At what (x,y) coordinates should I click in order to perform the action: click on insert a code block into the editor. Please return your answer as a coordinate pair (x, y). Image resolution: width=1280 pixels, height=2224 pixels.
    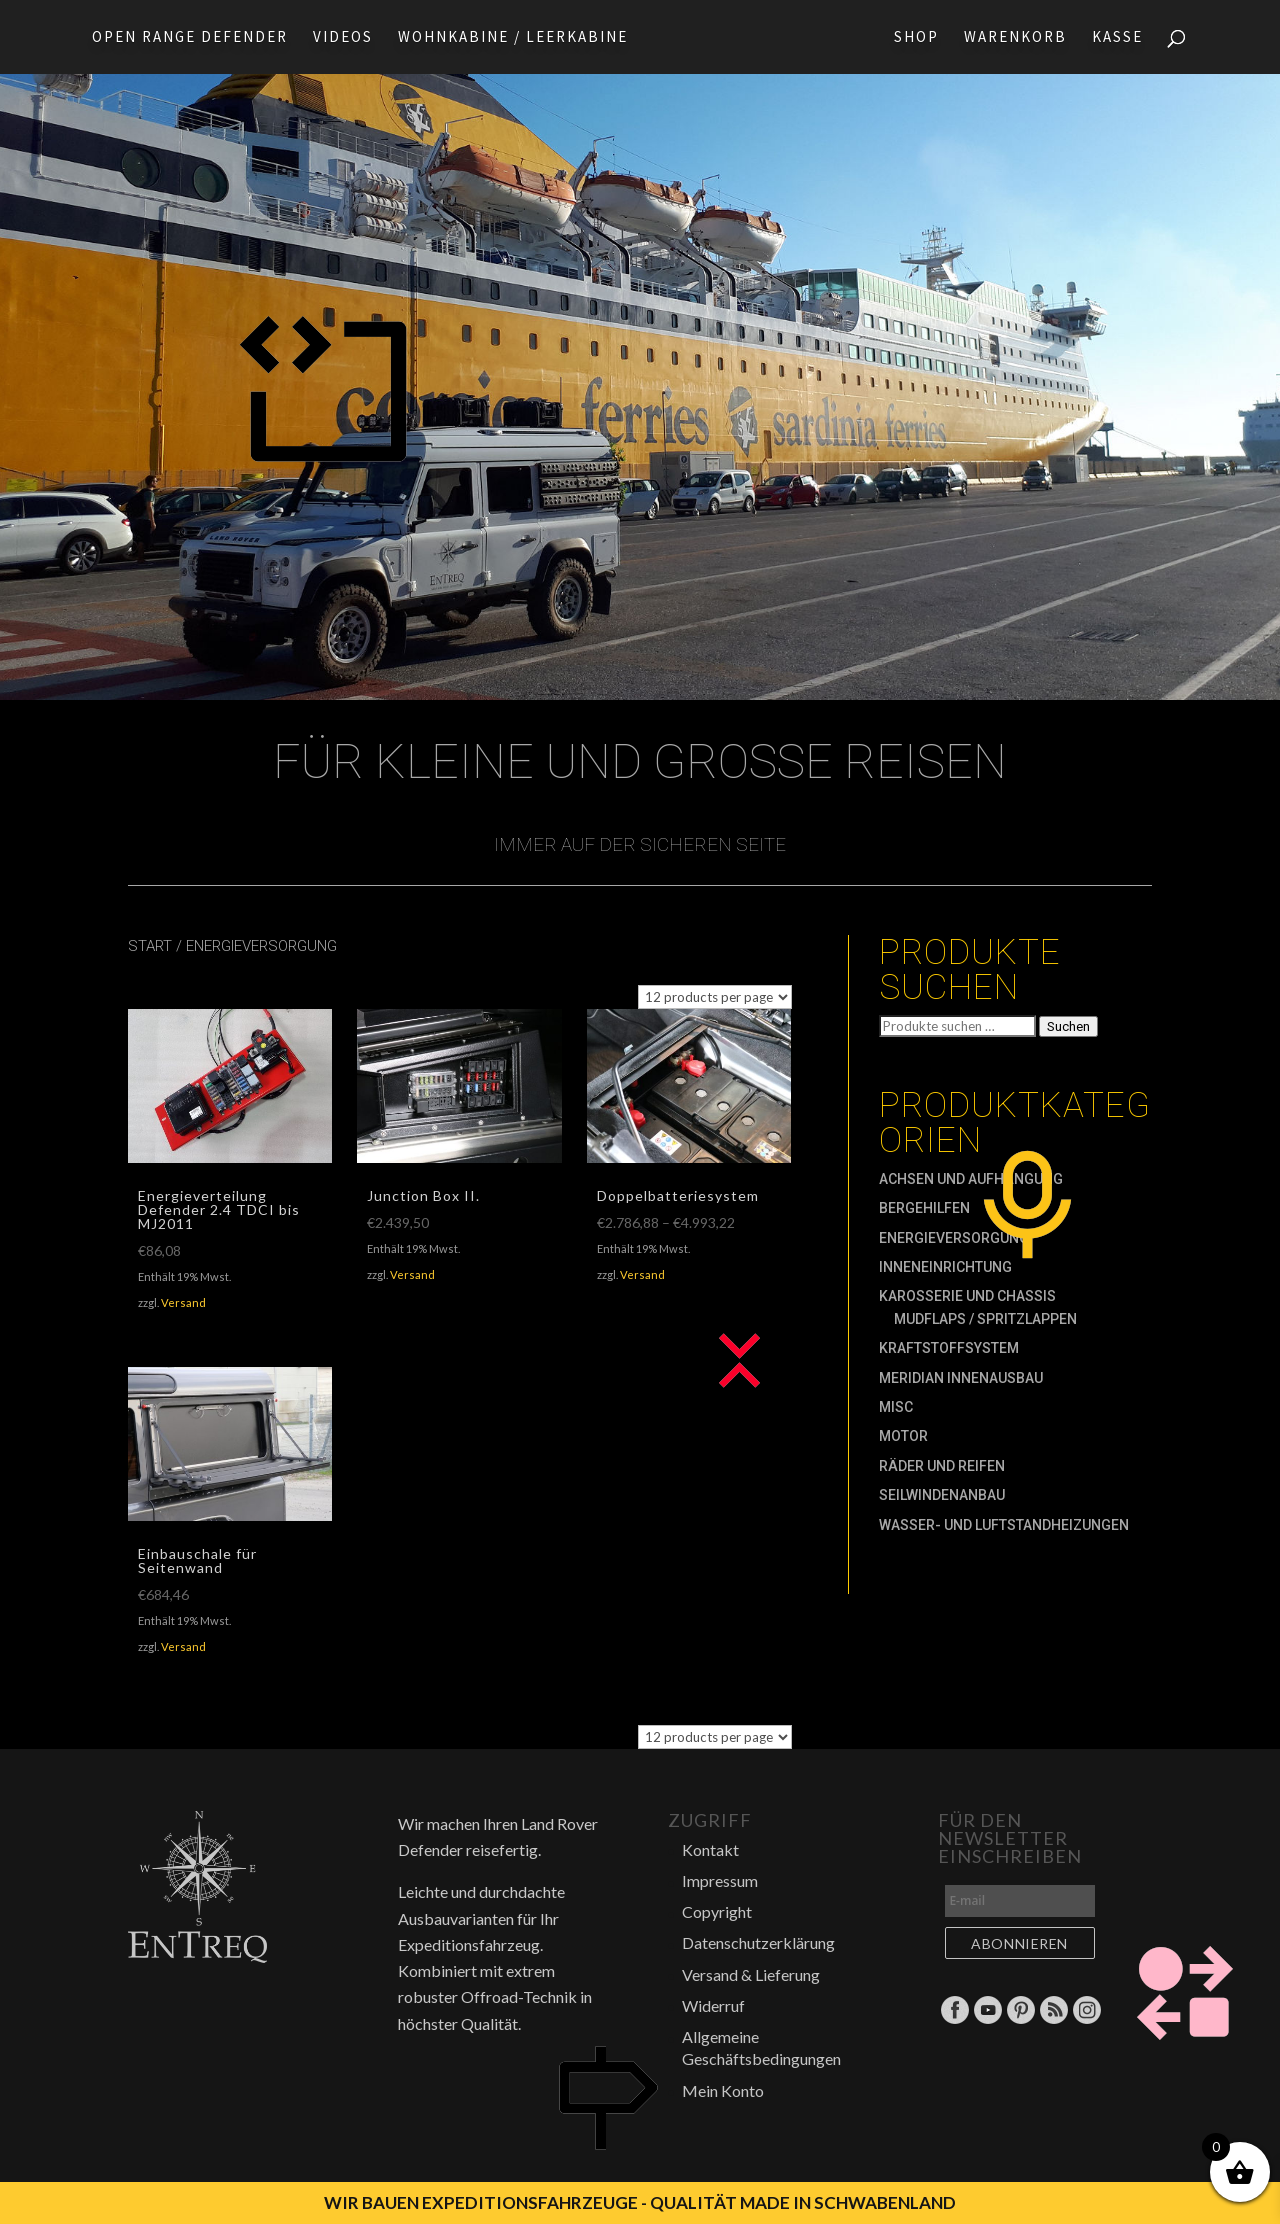
    Looking at the image, I should click on (328, 391).